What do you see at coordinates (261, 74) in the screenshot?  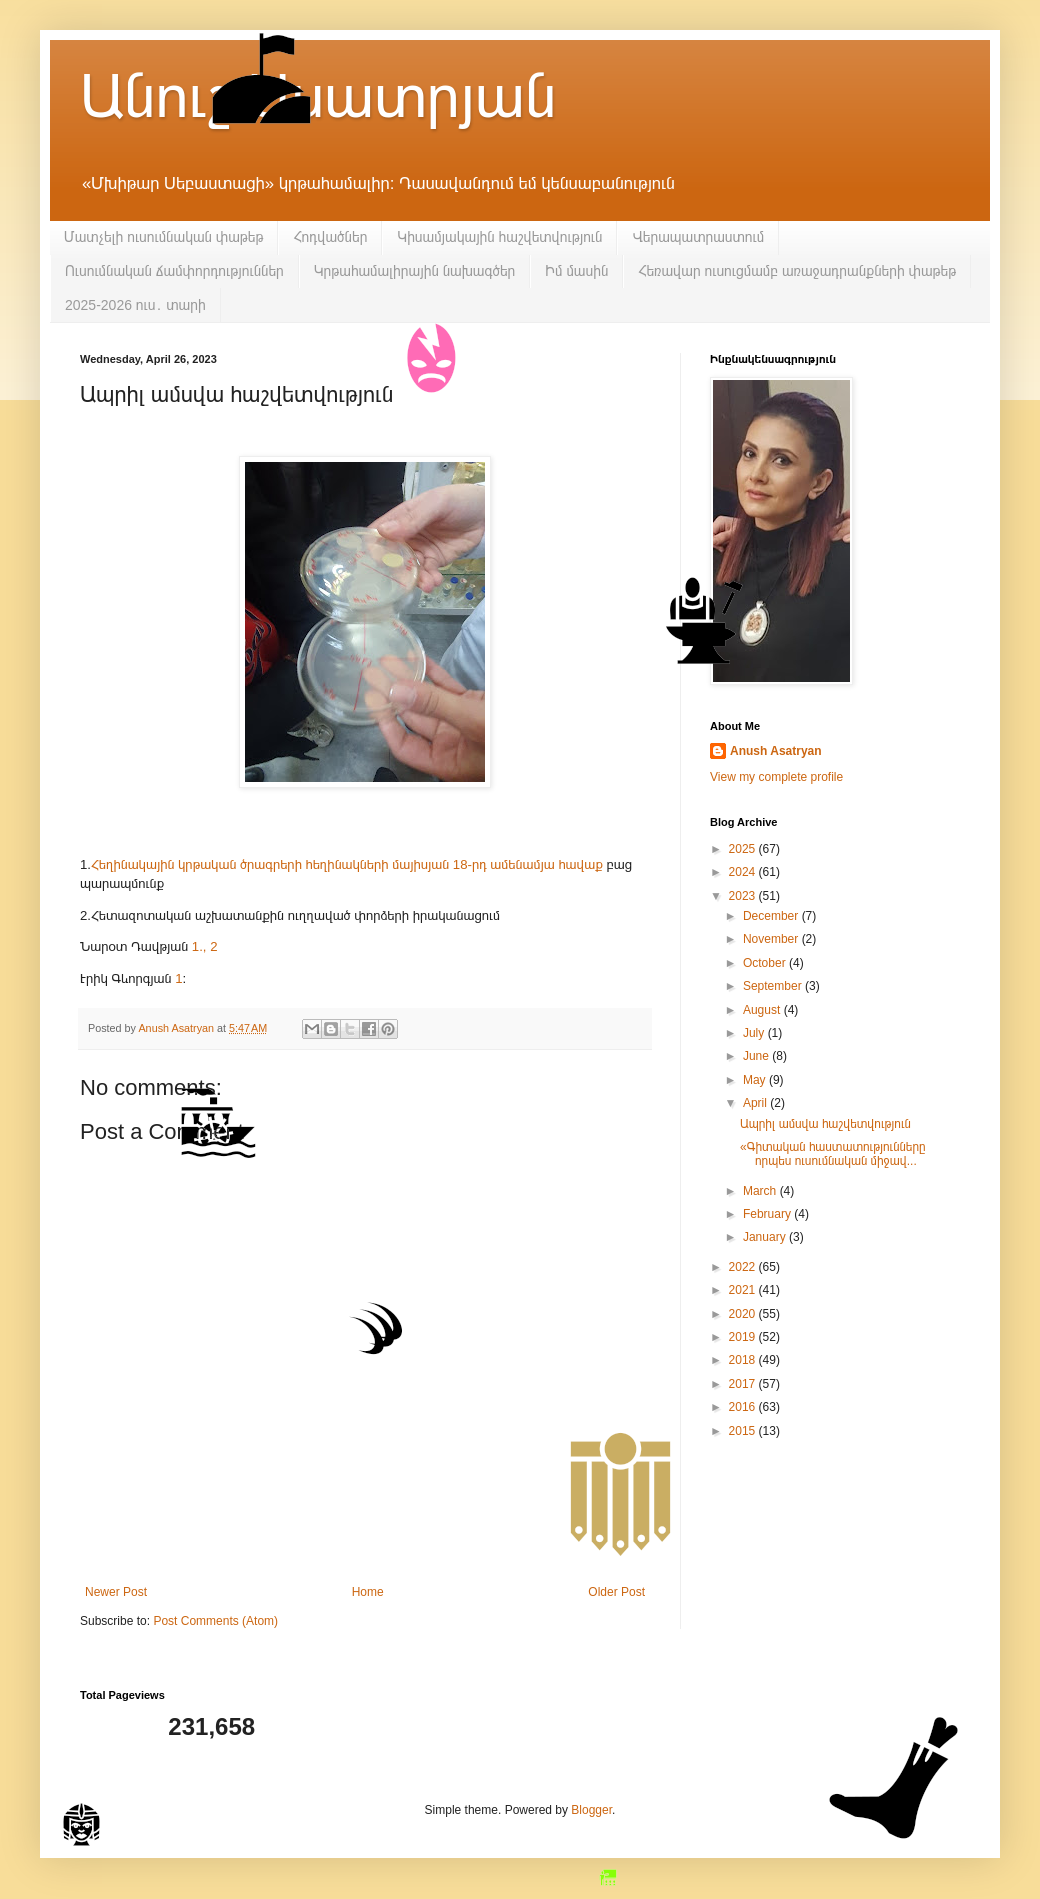 I see `capture territory or claim a strategic point` at bounding box center [261, 74].